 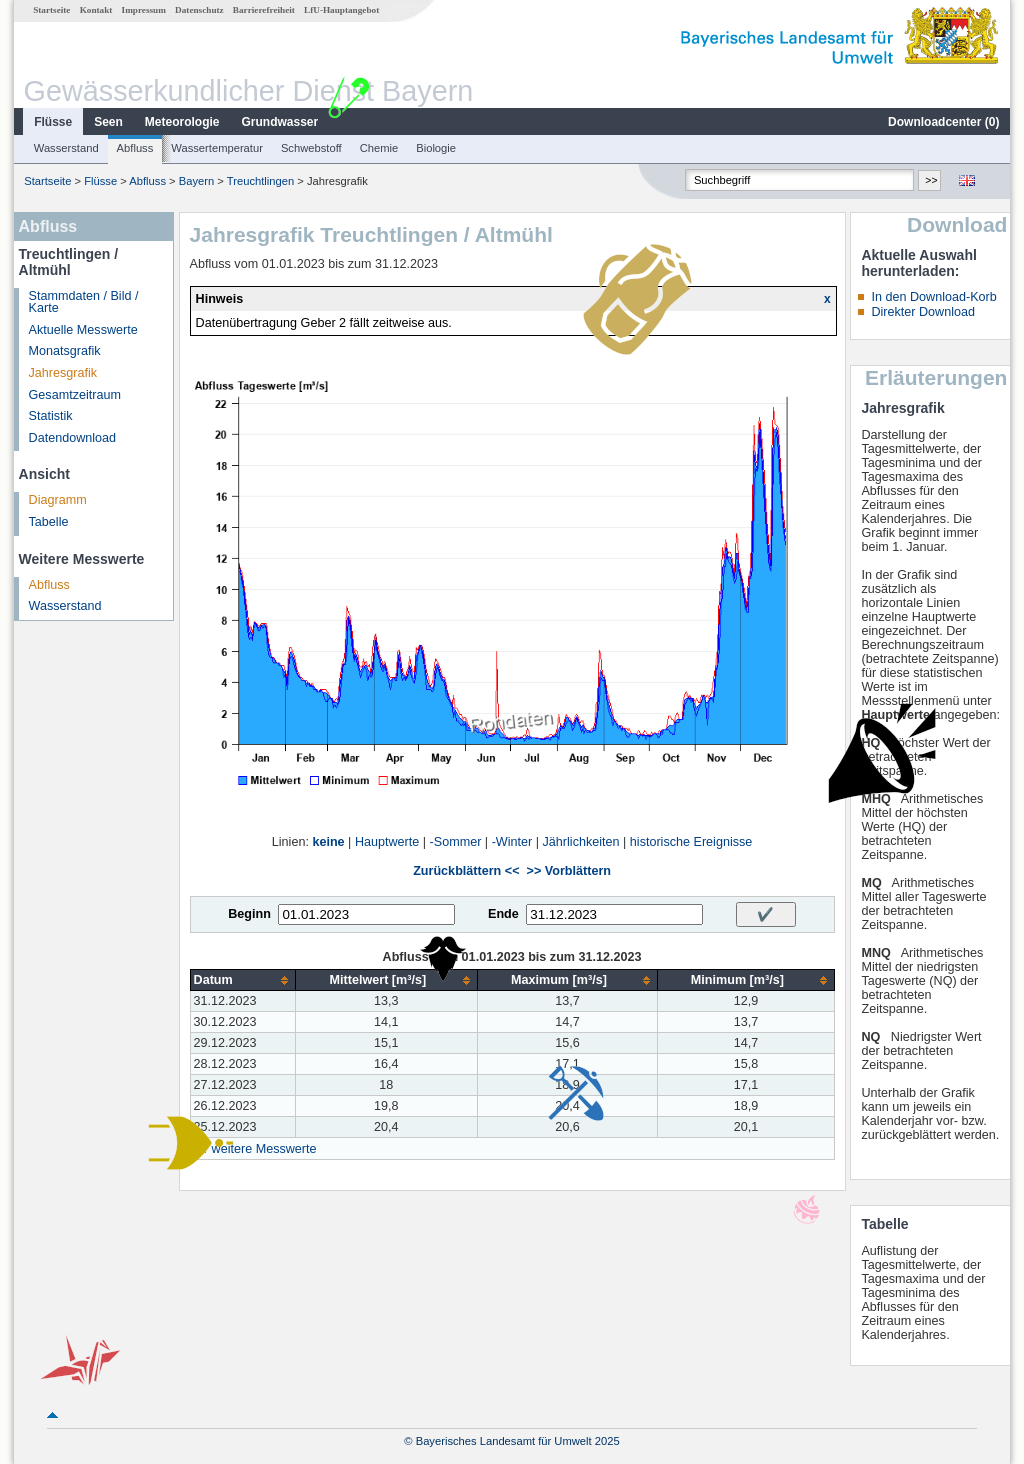 I want to click on select beard style for character customization, so click(x=443, y=958).